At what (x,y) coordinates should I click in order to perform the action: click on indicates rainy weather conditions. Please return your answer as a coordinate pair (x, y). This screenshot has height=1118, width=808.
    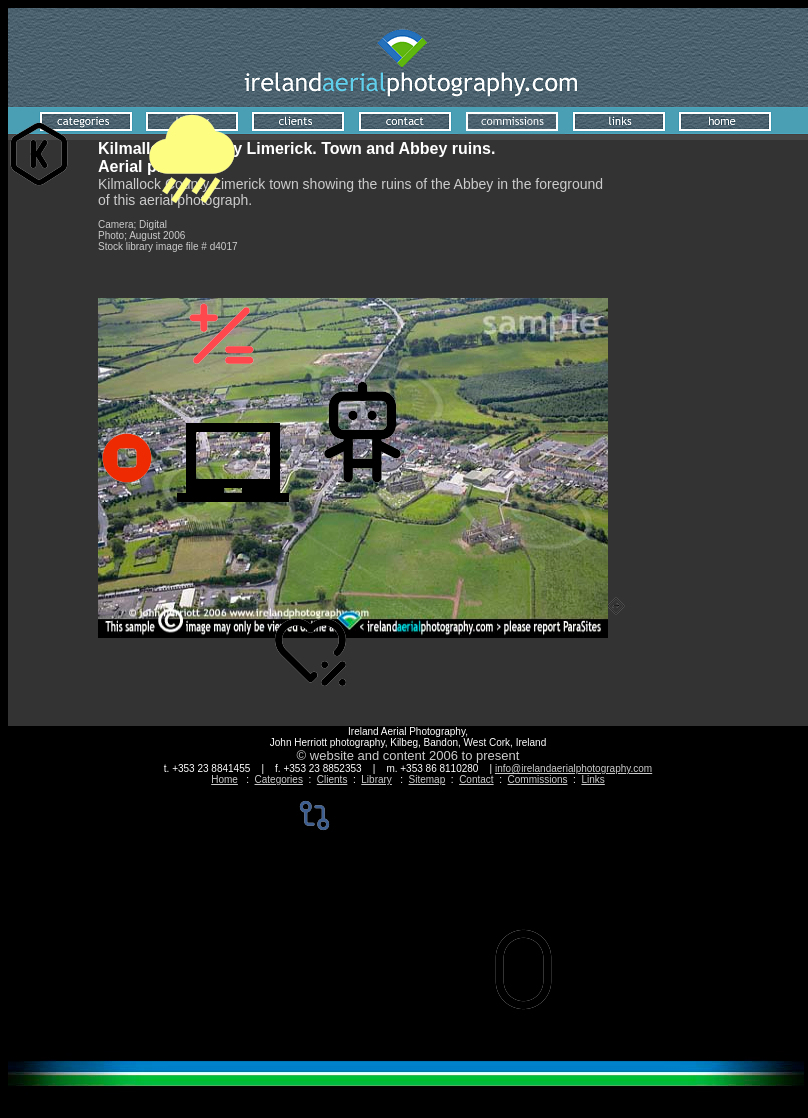
    Looking at the image, I should click on (192, 159).